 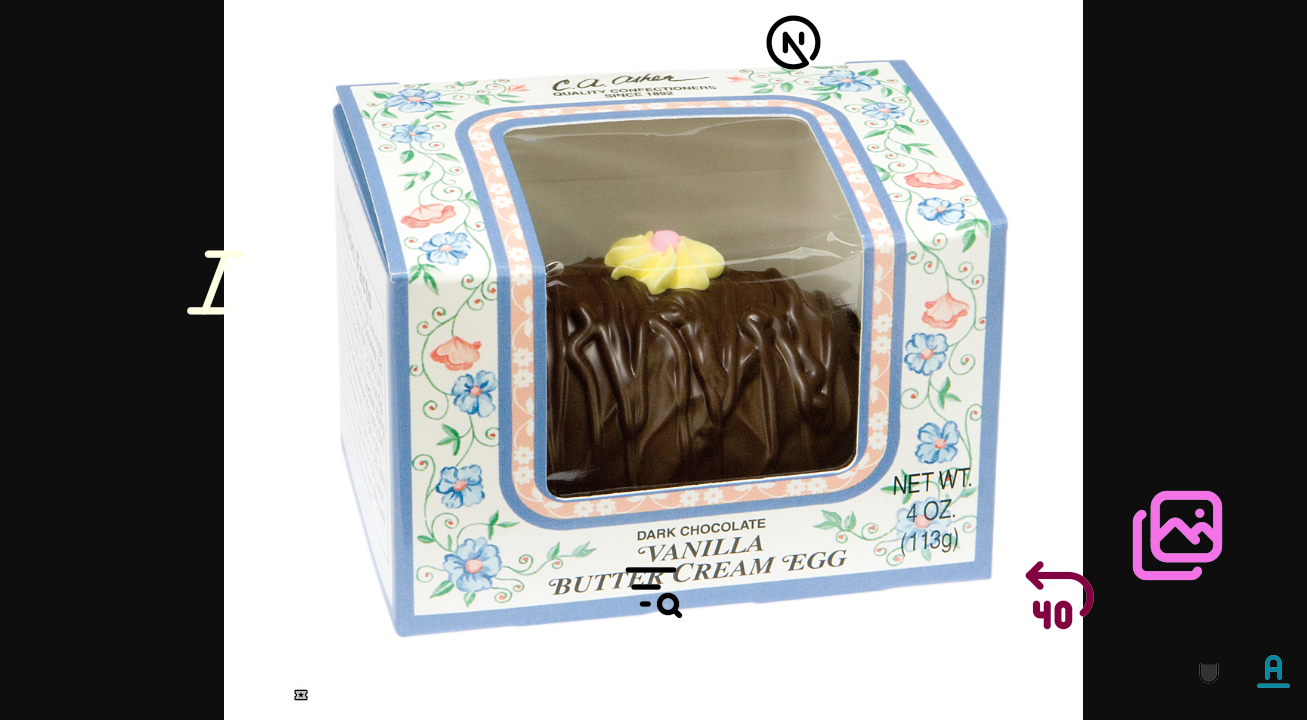 What do you see at coordinates (1177, 535) in the screenshot?
I see `access your photo library` at bounding box center [1177, 535].